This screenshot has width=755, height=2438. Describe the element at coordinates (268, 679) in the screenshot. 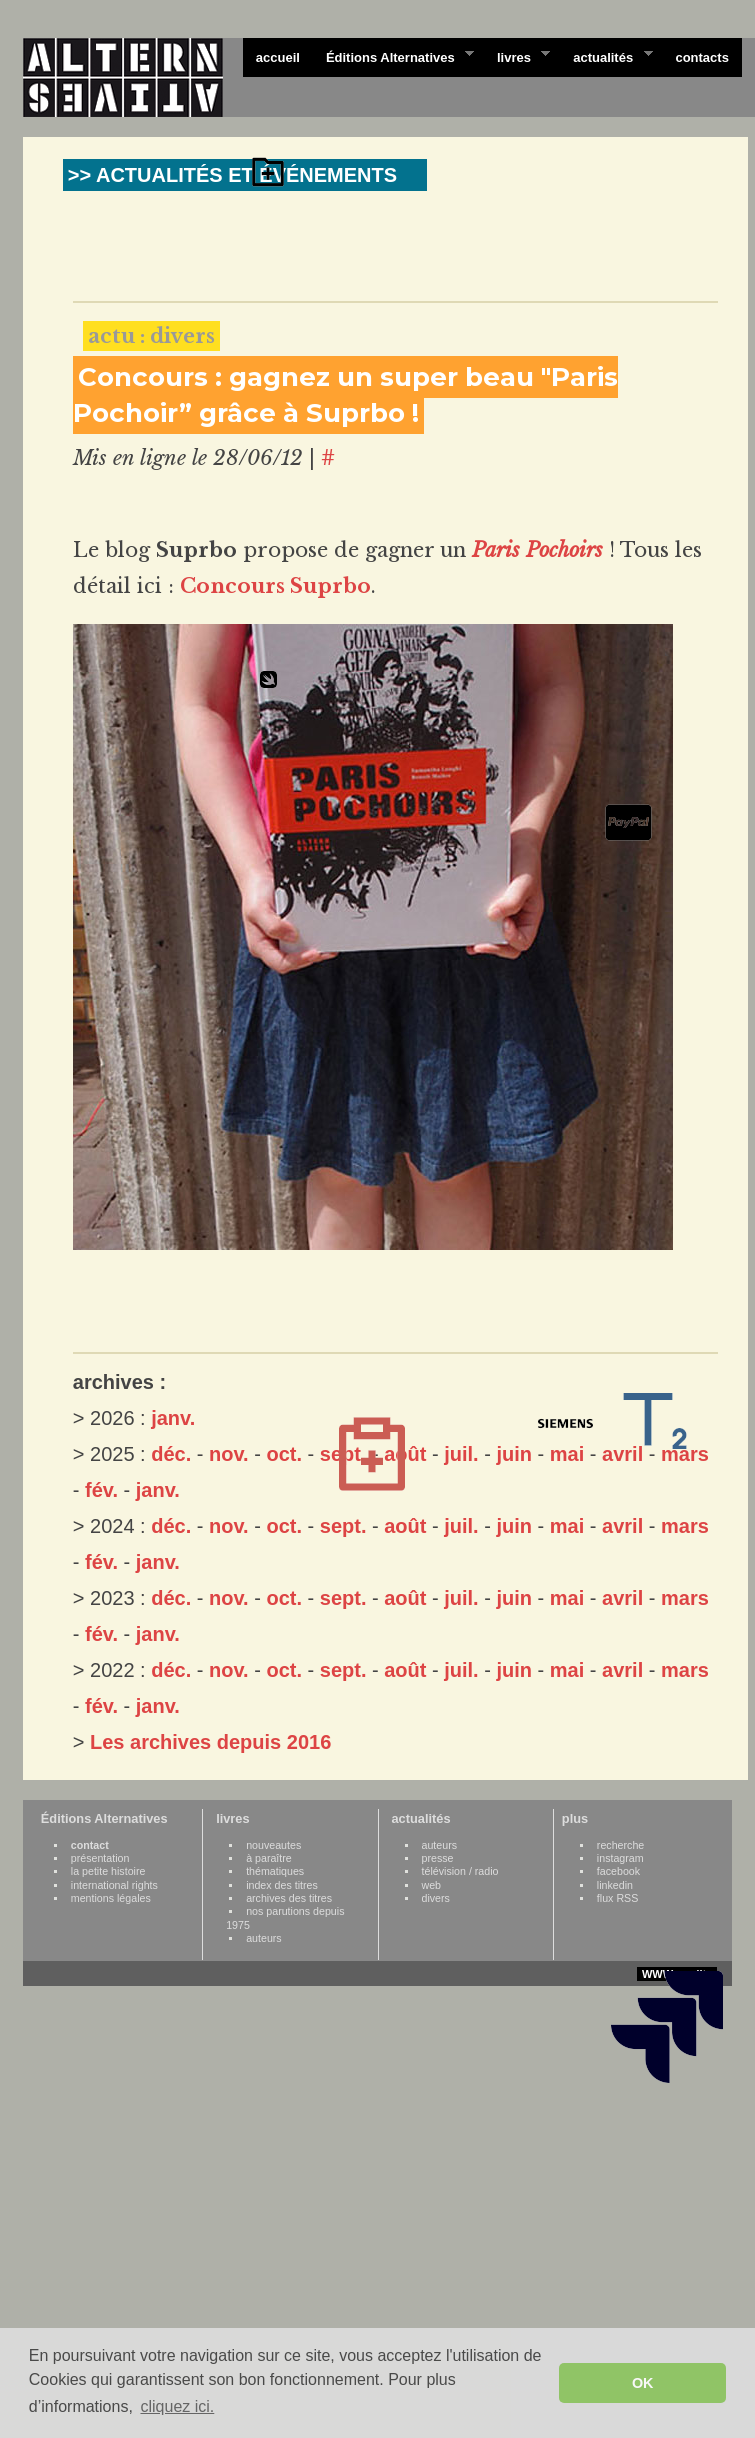

I see `Swift programming language logo` at that location.